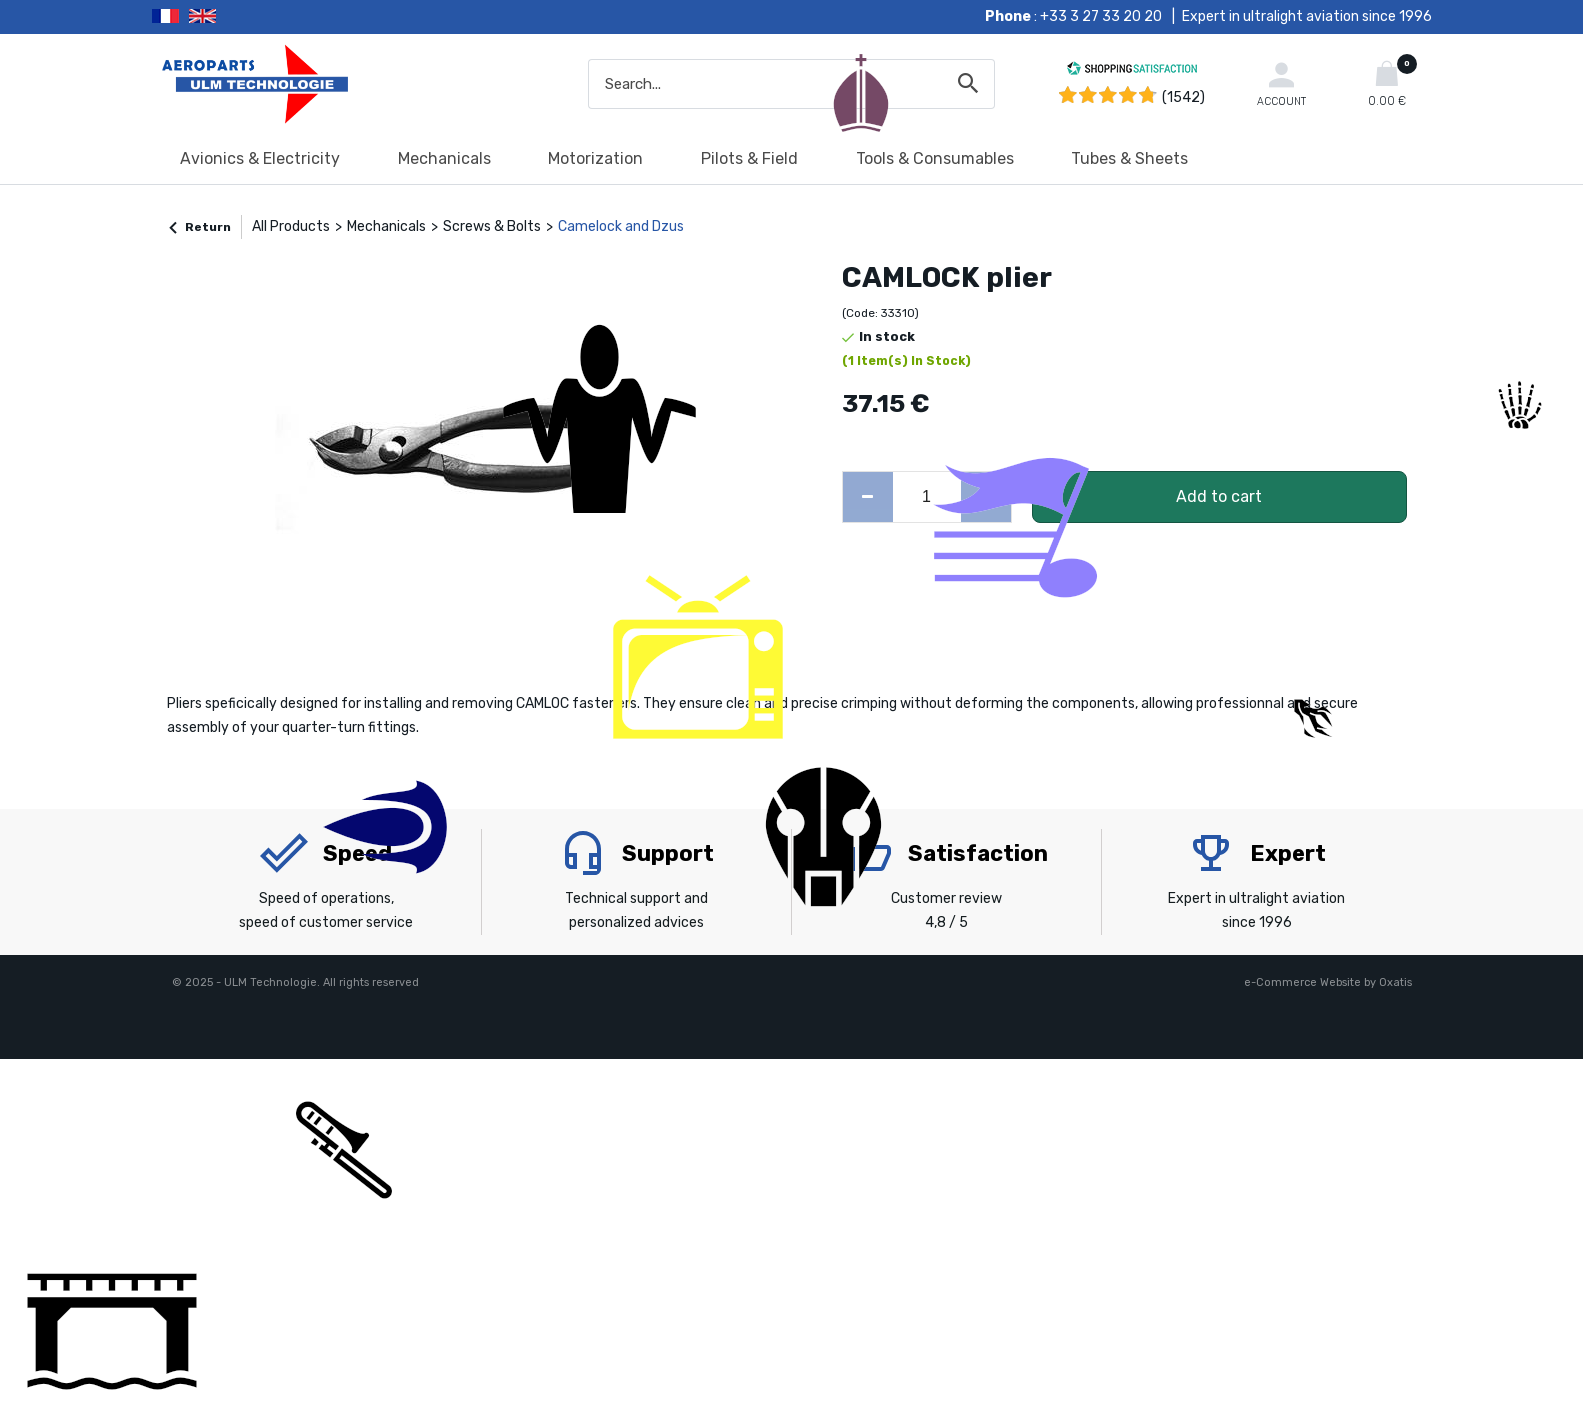  I want to click on access tv or video streaming features, so click(698, 657).